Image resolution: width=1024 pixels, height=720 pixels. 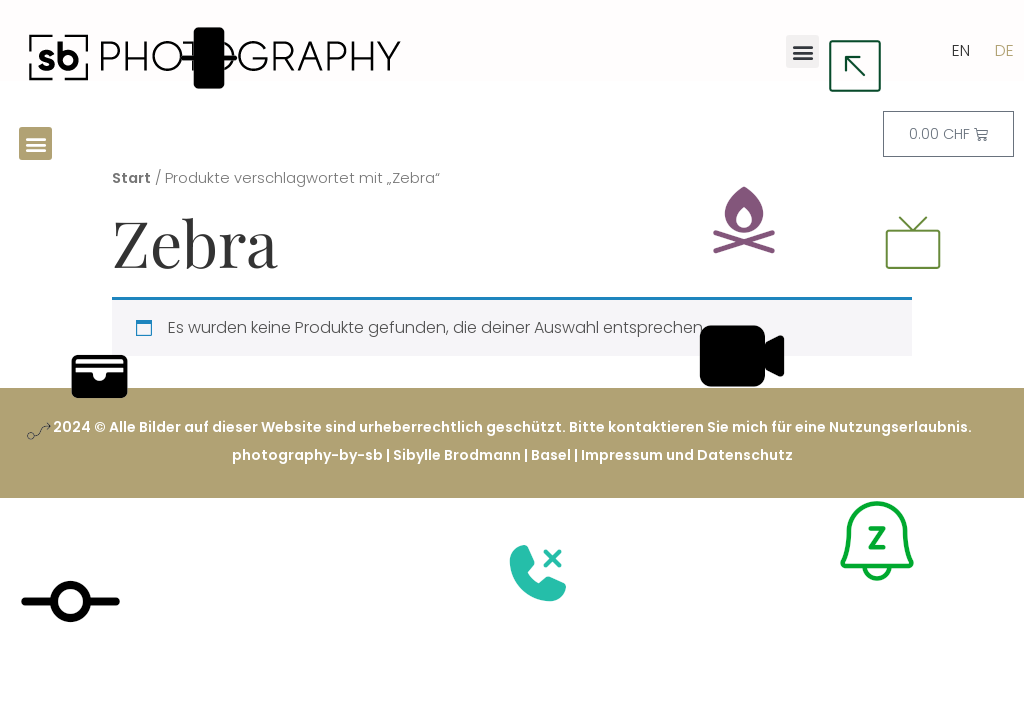 I want to click on start a video call, so click(x=742, y=356).